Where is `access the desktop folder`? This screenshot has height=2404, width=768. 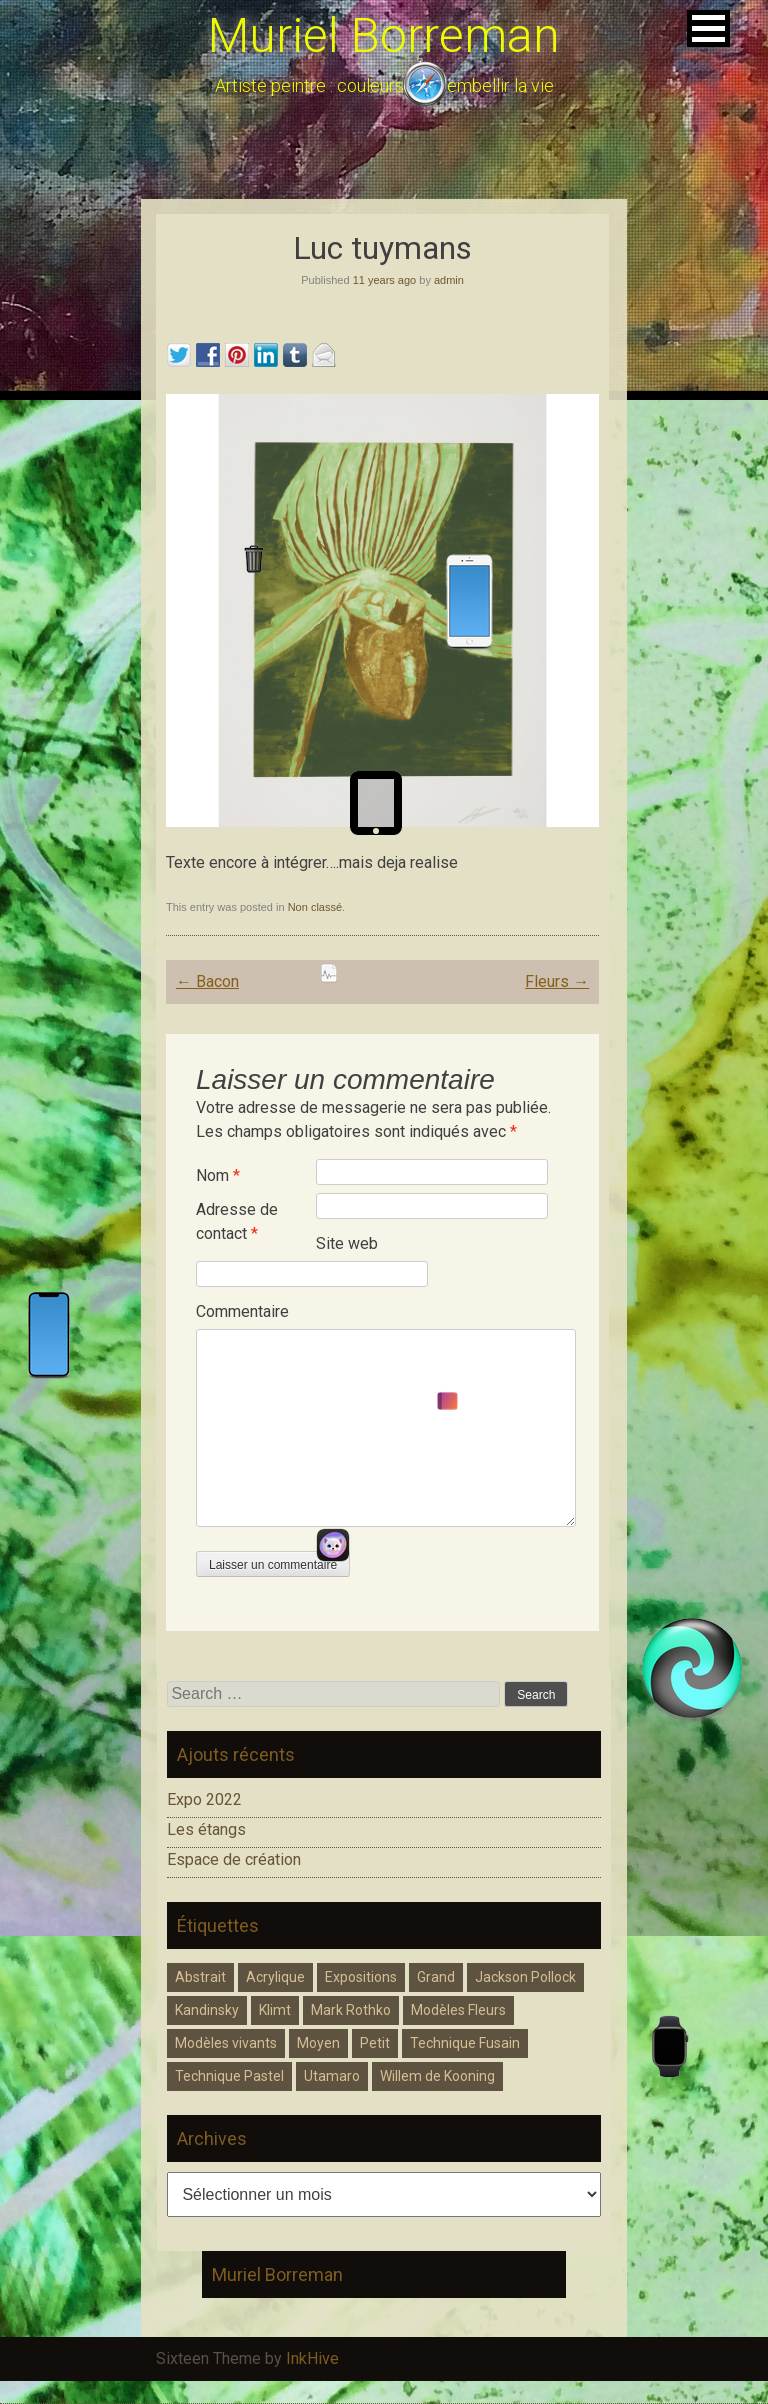 access the desktop folder is located at coordinates (447, 1400).